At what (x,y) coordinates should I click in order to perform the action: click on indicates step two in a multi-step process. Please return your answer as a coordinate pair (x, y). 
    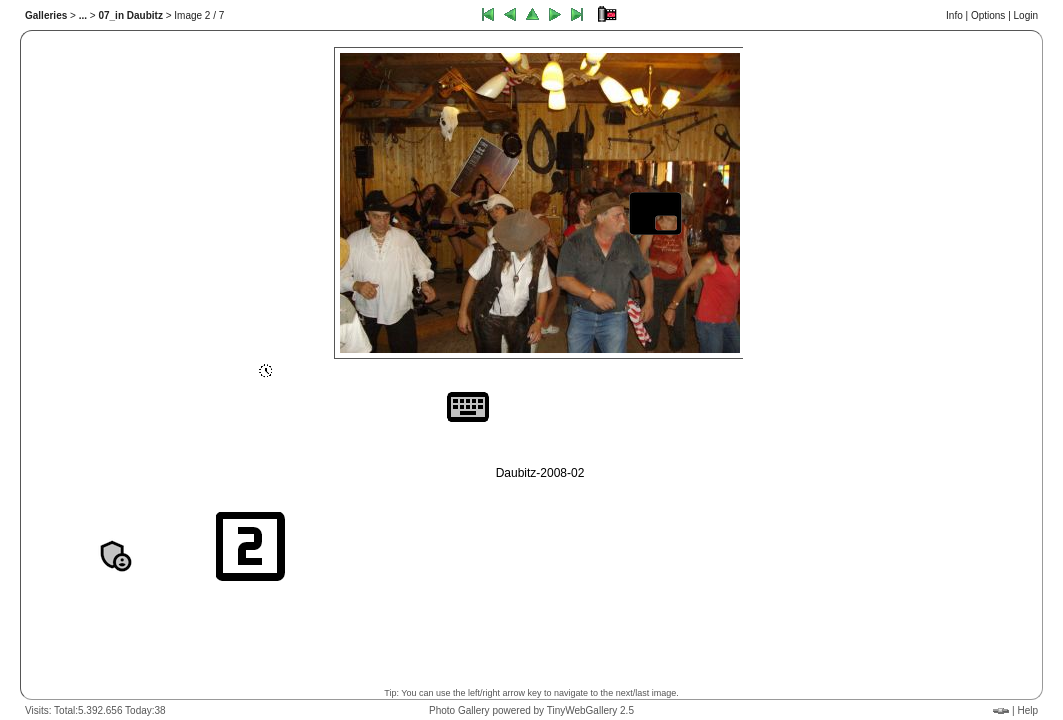
    Looking at the image, I should click on (250, 546).